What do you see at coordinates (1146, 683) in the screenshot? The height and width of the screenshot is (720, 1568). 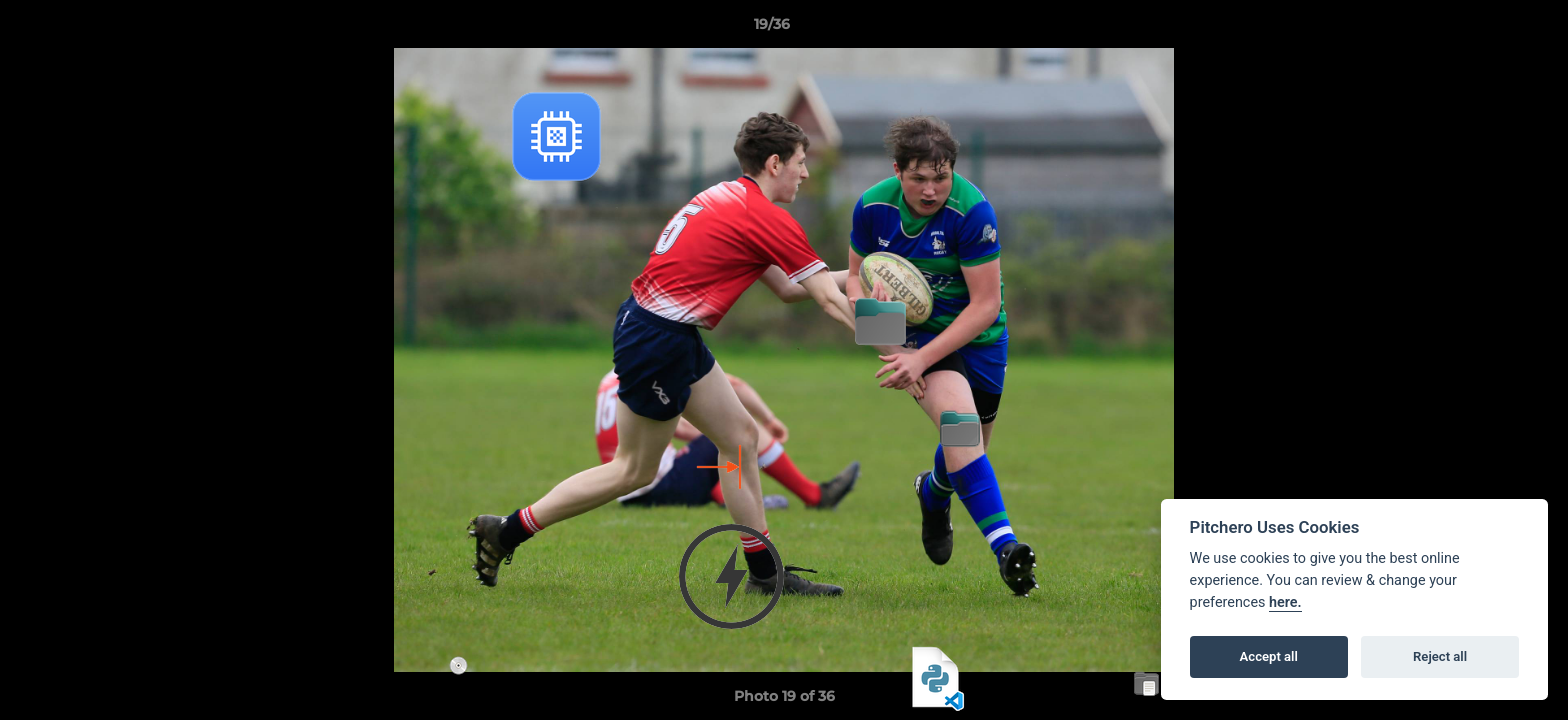 I see `open a document from file browser` at bounding box center [1146, 683].